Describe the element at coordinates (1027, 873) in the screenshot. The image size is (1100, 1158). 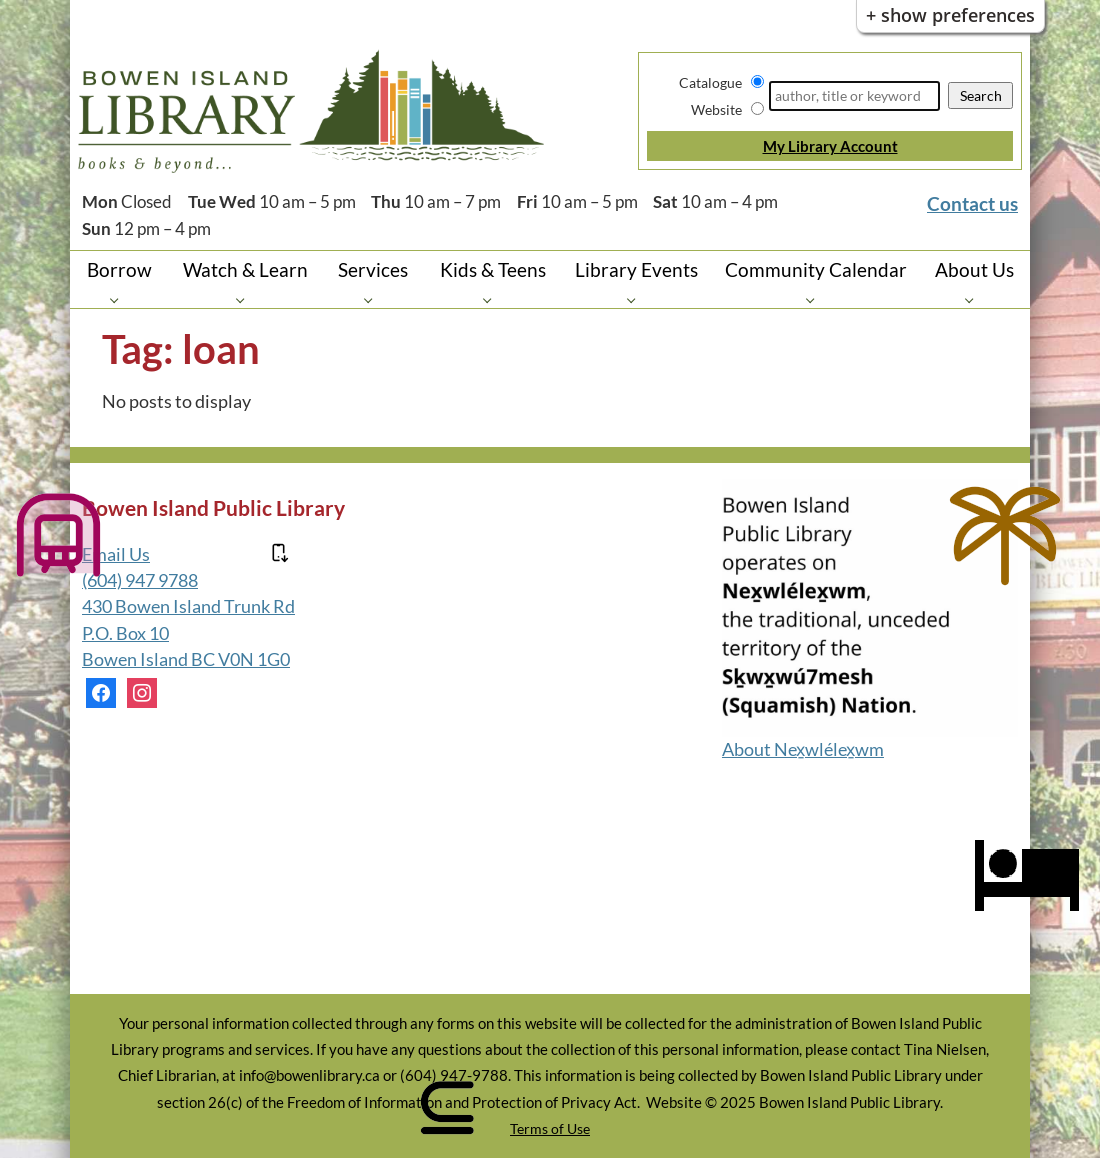
I see `find nearby hotels or accommodations` at that location.